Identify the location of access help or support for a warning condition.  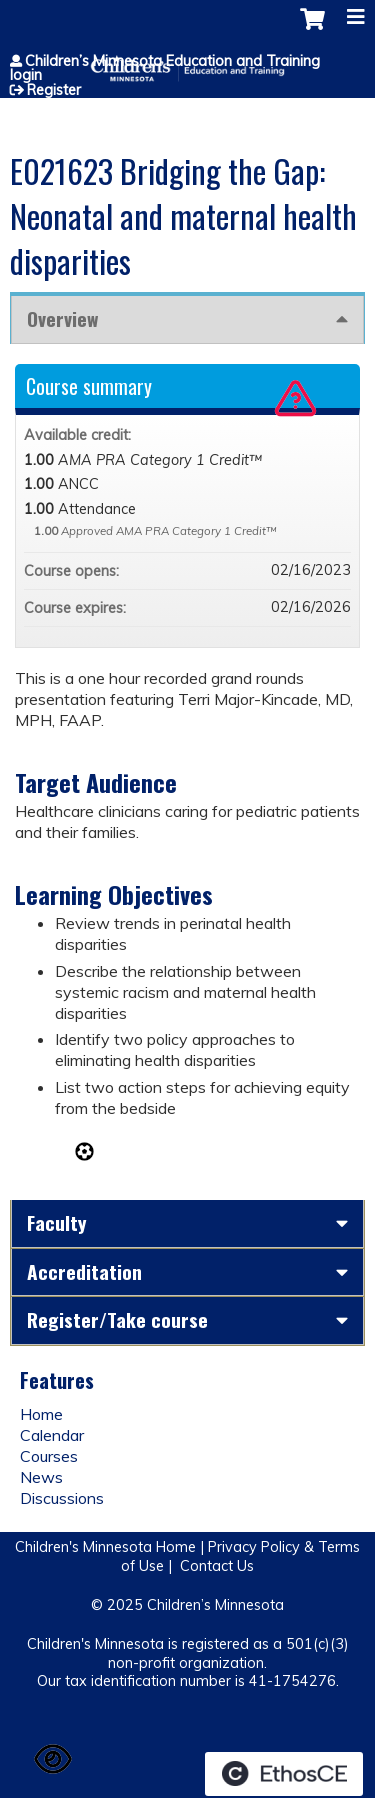
(295, 399).